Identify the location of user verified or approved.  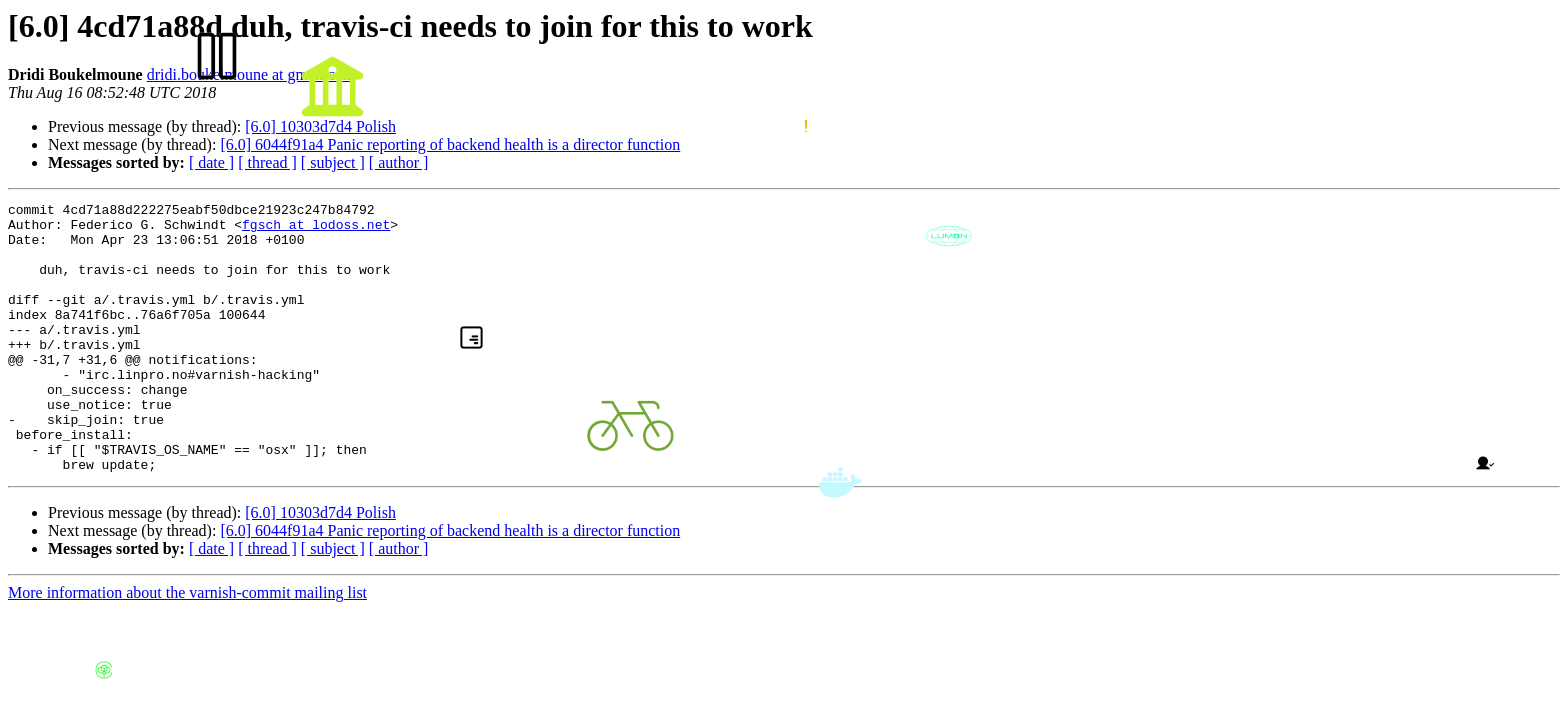
(1484, 463).